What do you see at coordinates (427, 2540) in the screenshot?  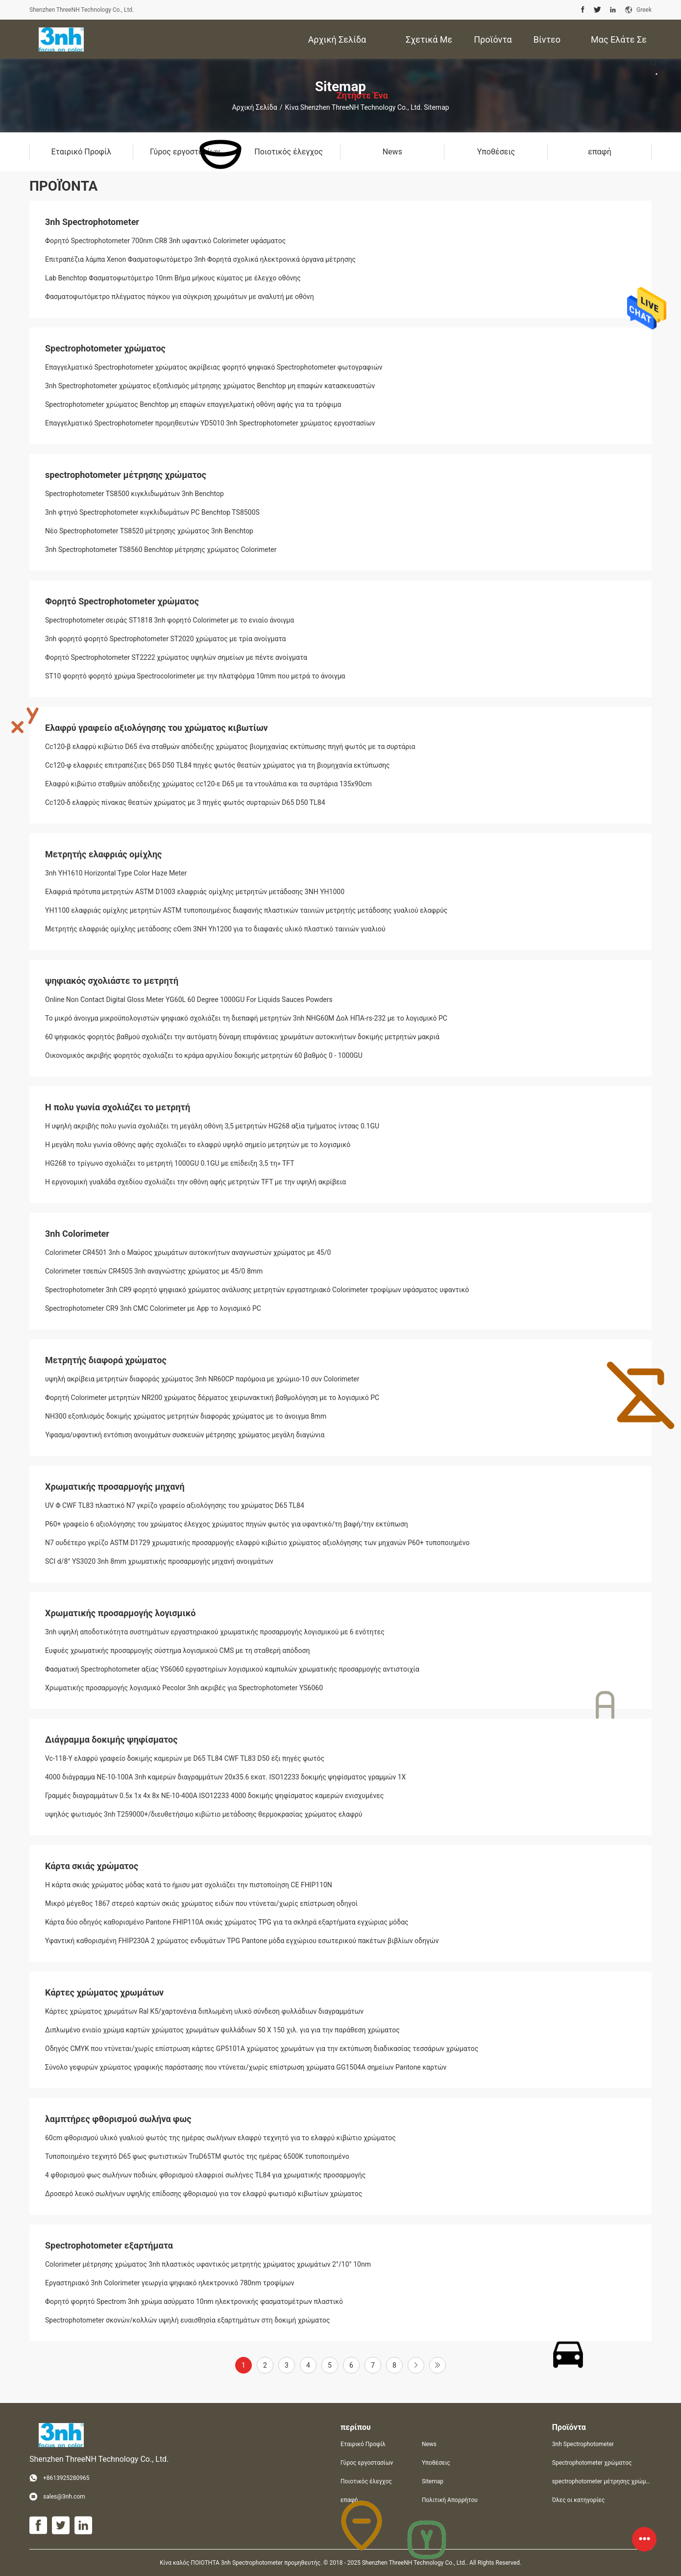 I see `indicates items starting with the letter Y` at bounding box center [427, 2540].